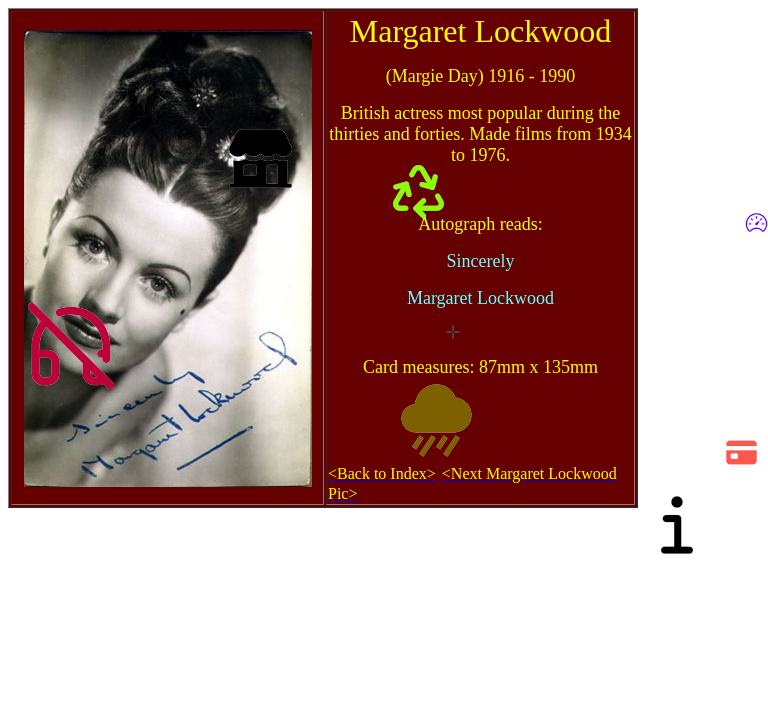 Image resolution: width=768 pixels, height=720 pixels. What do you see at coordinates (71, 346) in the screenshot?
I see `mute or disable audio output` at bounding box center [71, 346].